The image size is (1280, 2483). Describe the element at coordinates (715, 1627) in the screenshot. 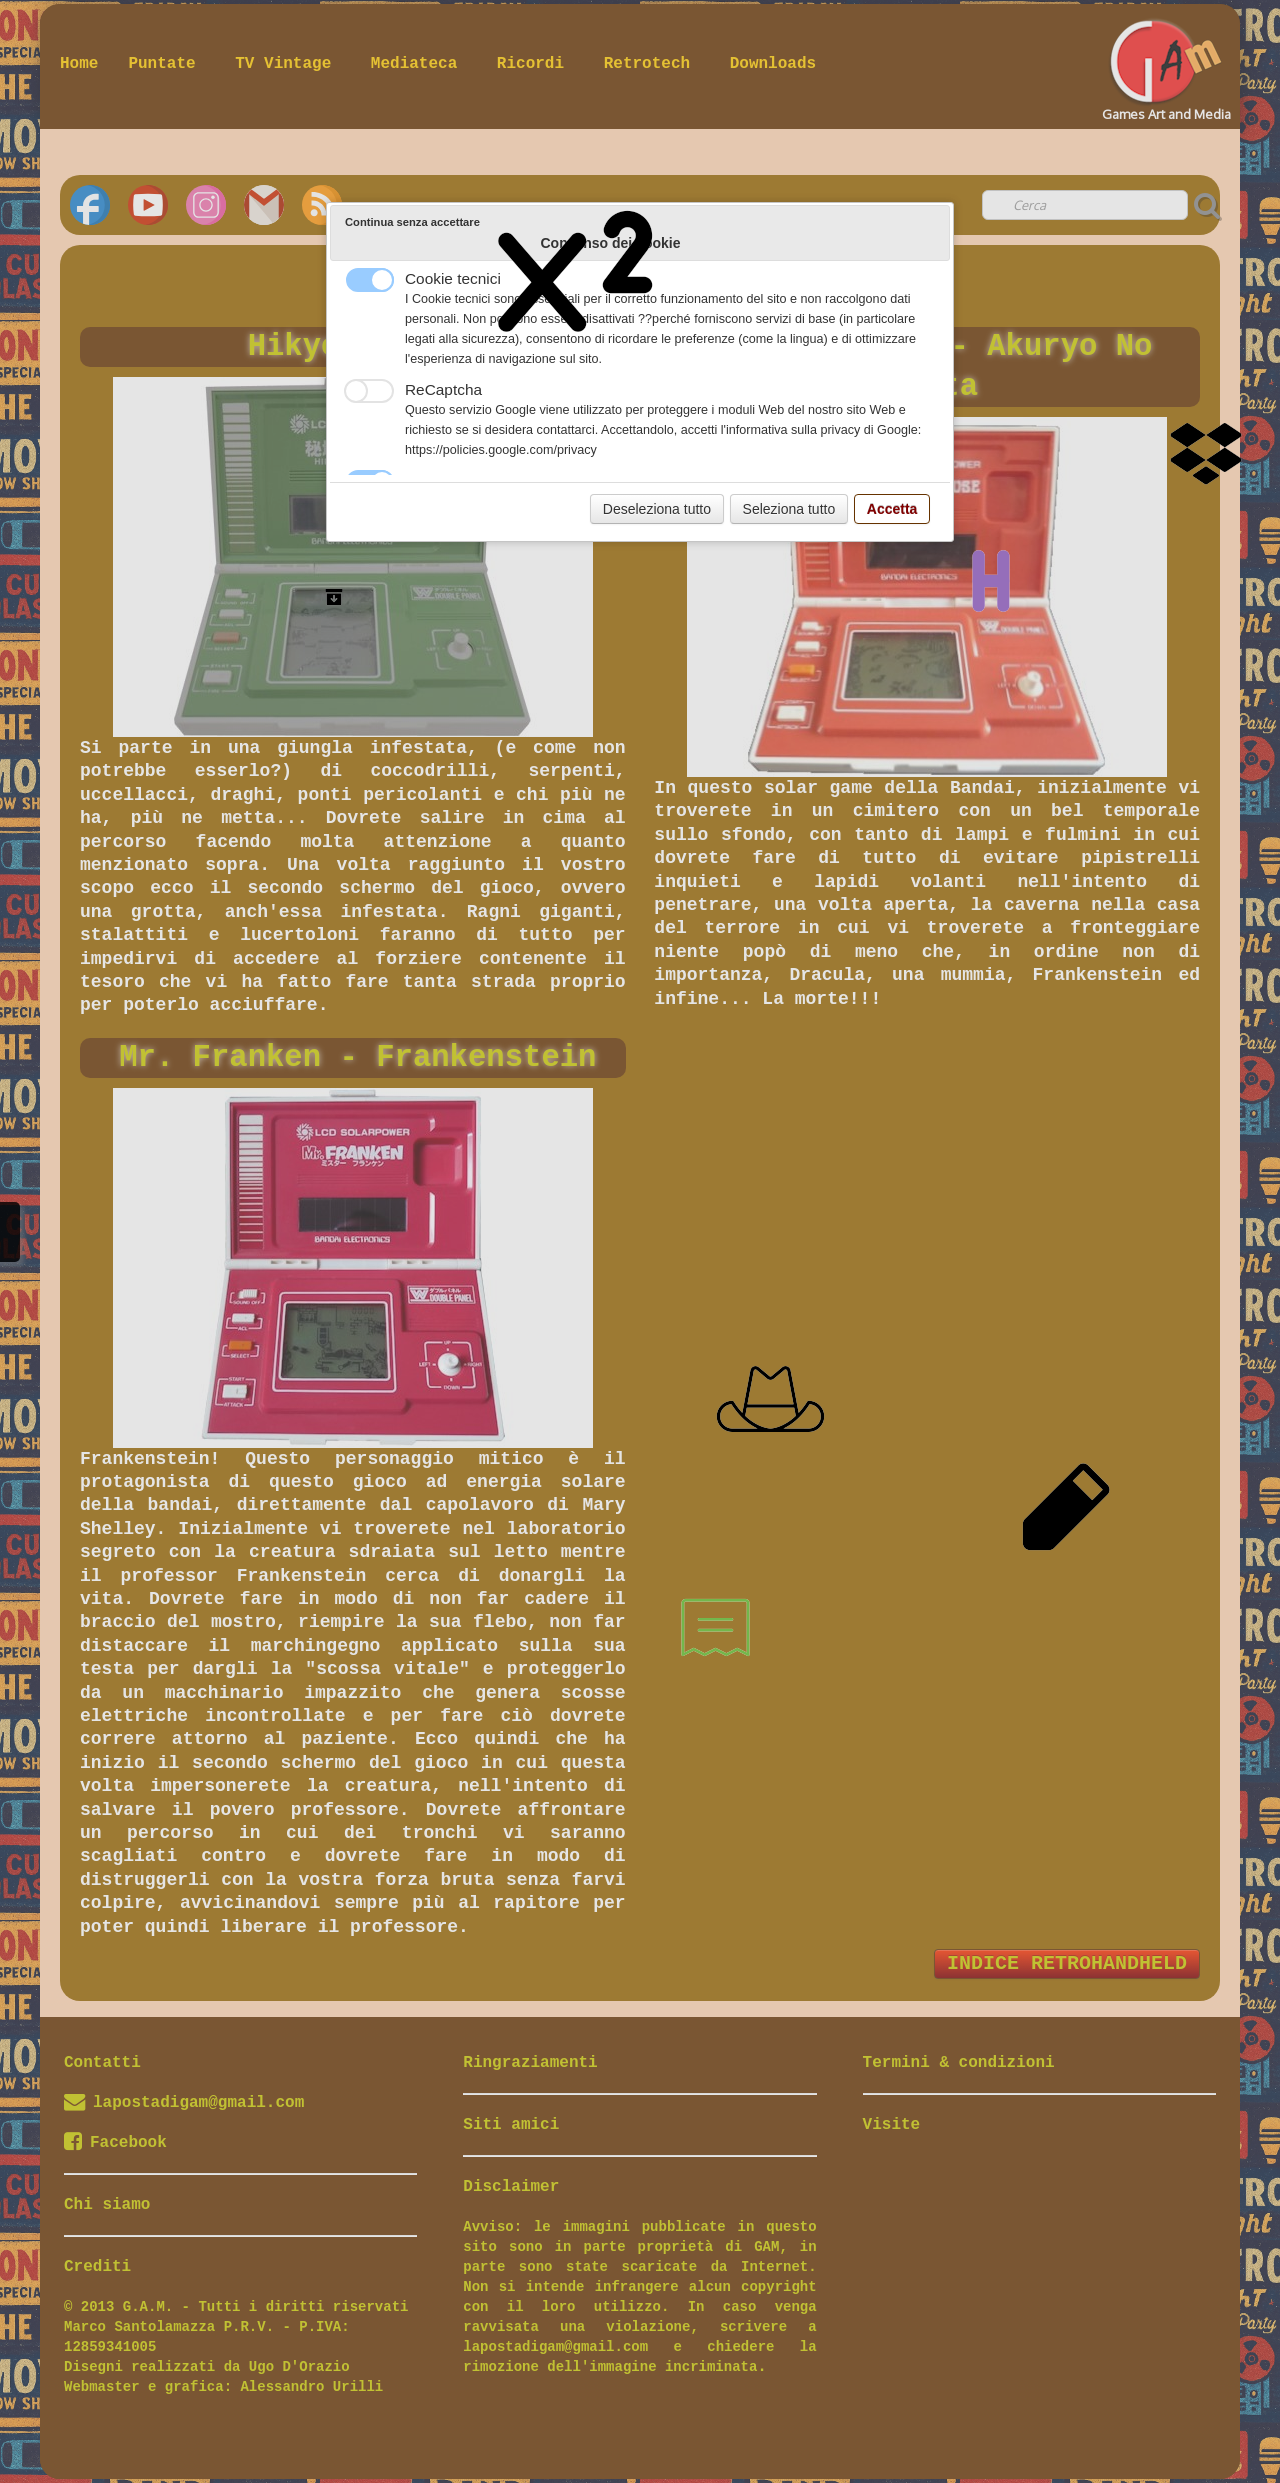

I see `view purchase receipt or transaction history` at that location.